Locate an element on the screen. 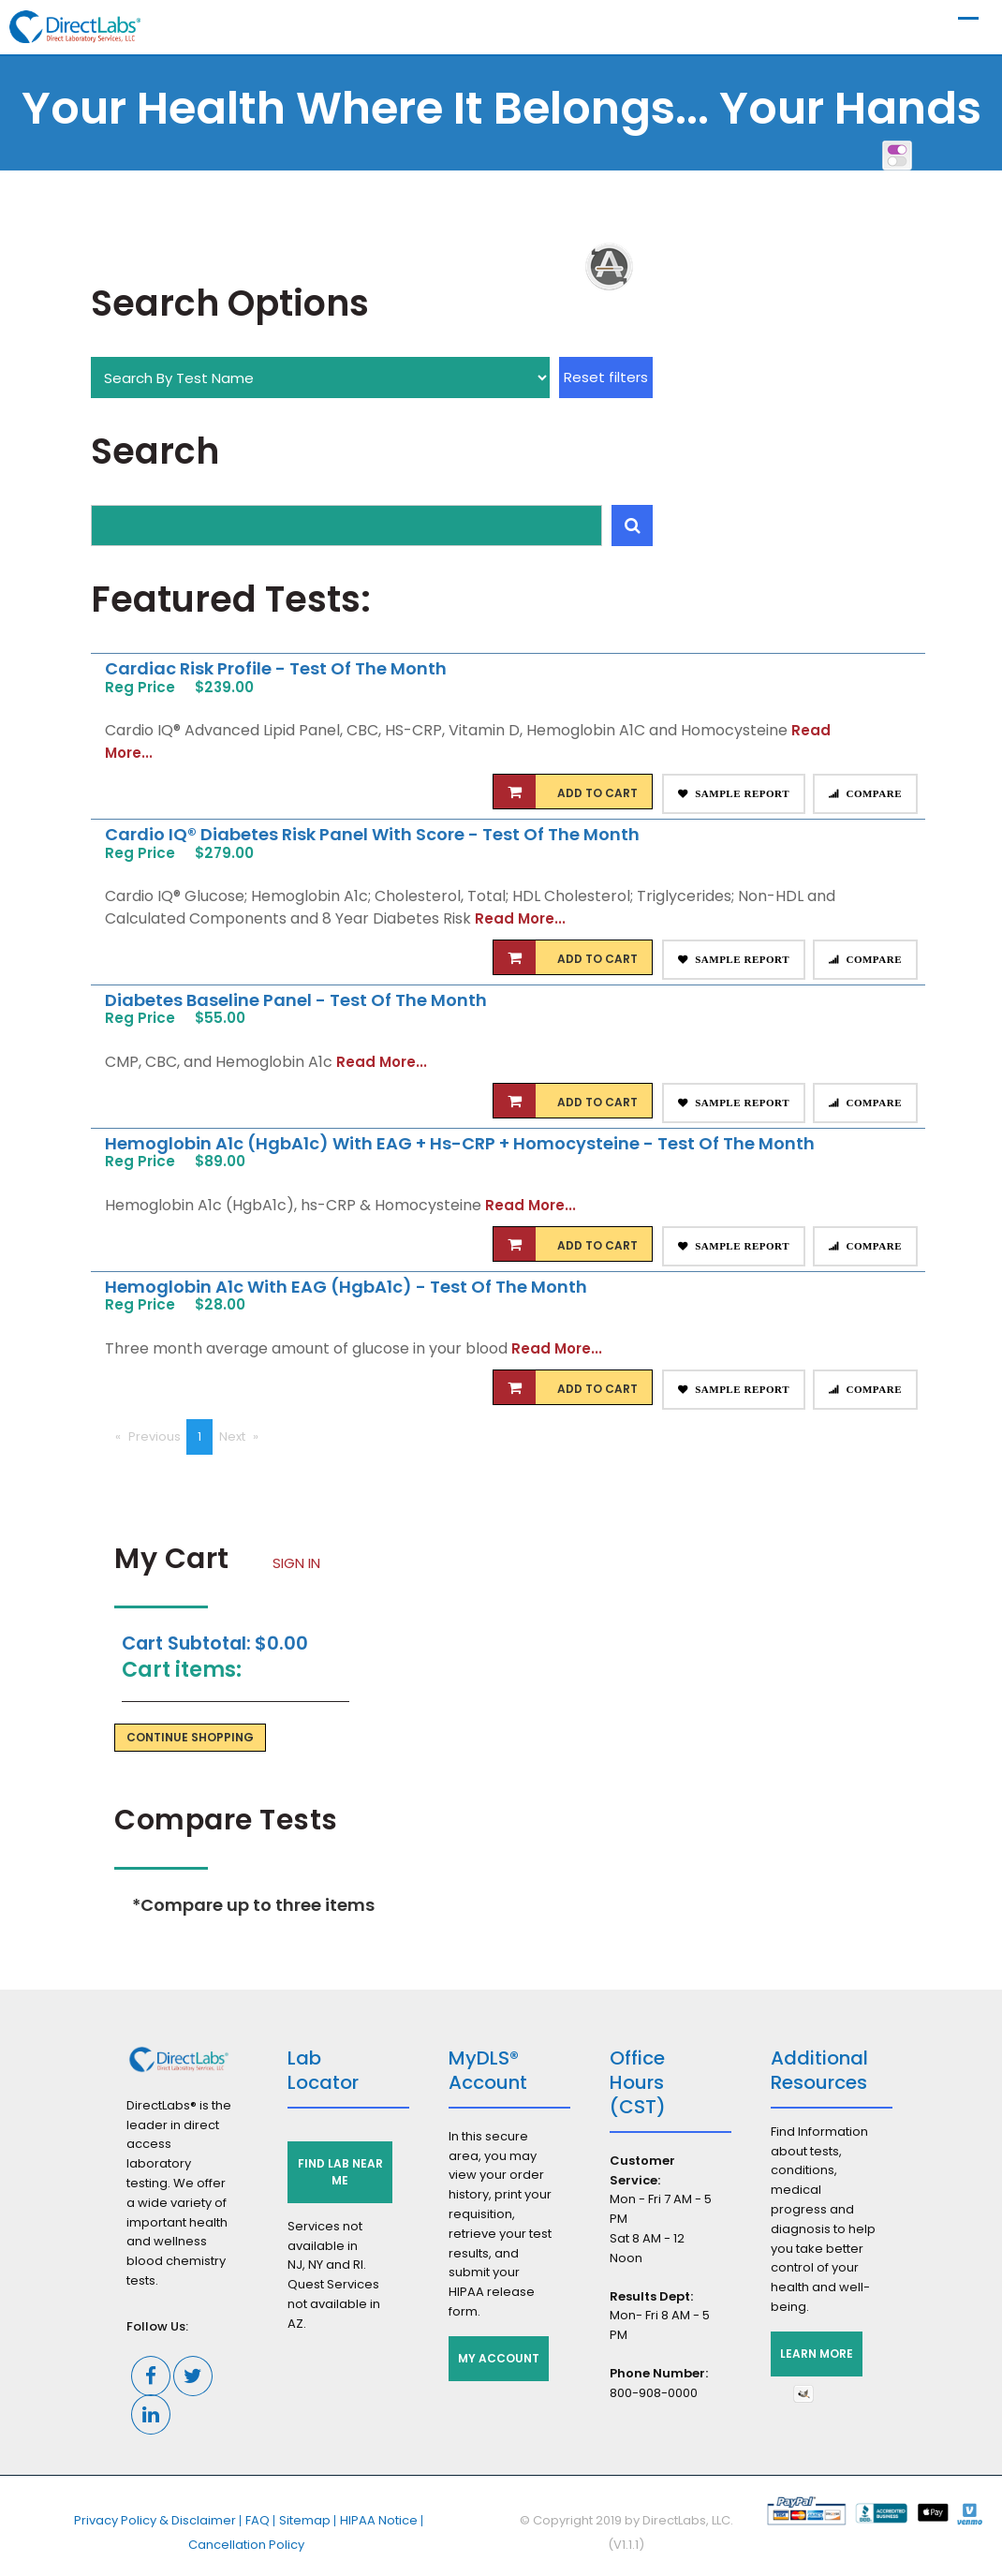 This screenshot has height=2576, width=1002. open the software updater application is located at coordinates (609, 266).